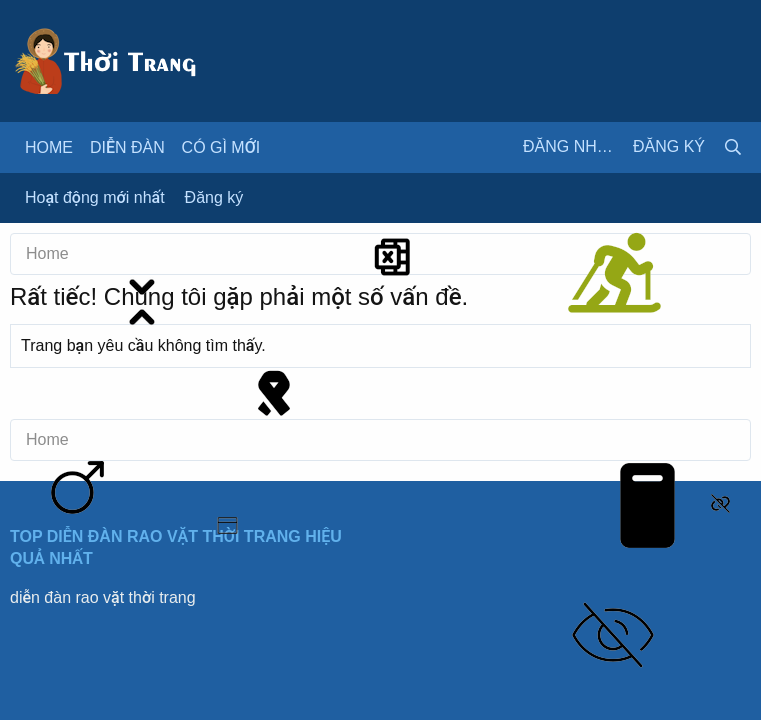 This screenshot has height=720, width=761. Describe the element at coordinates (613, 635) in the screenshot. I see `hide password or sensitive content` at that location.